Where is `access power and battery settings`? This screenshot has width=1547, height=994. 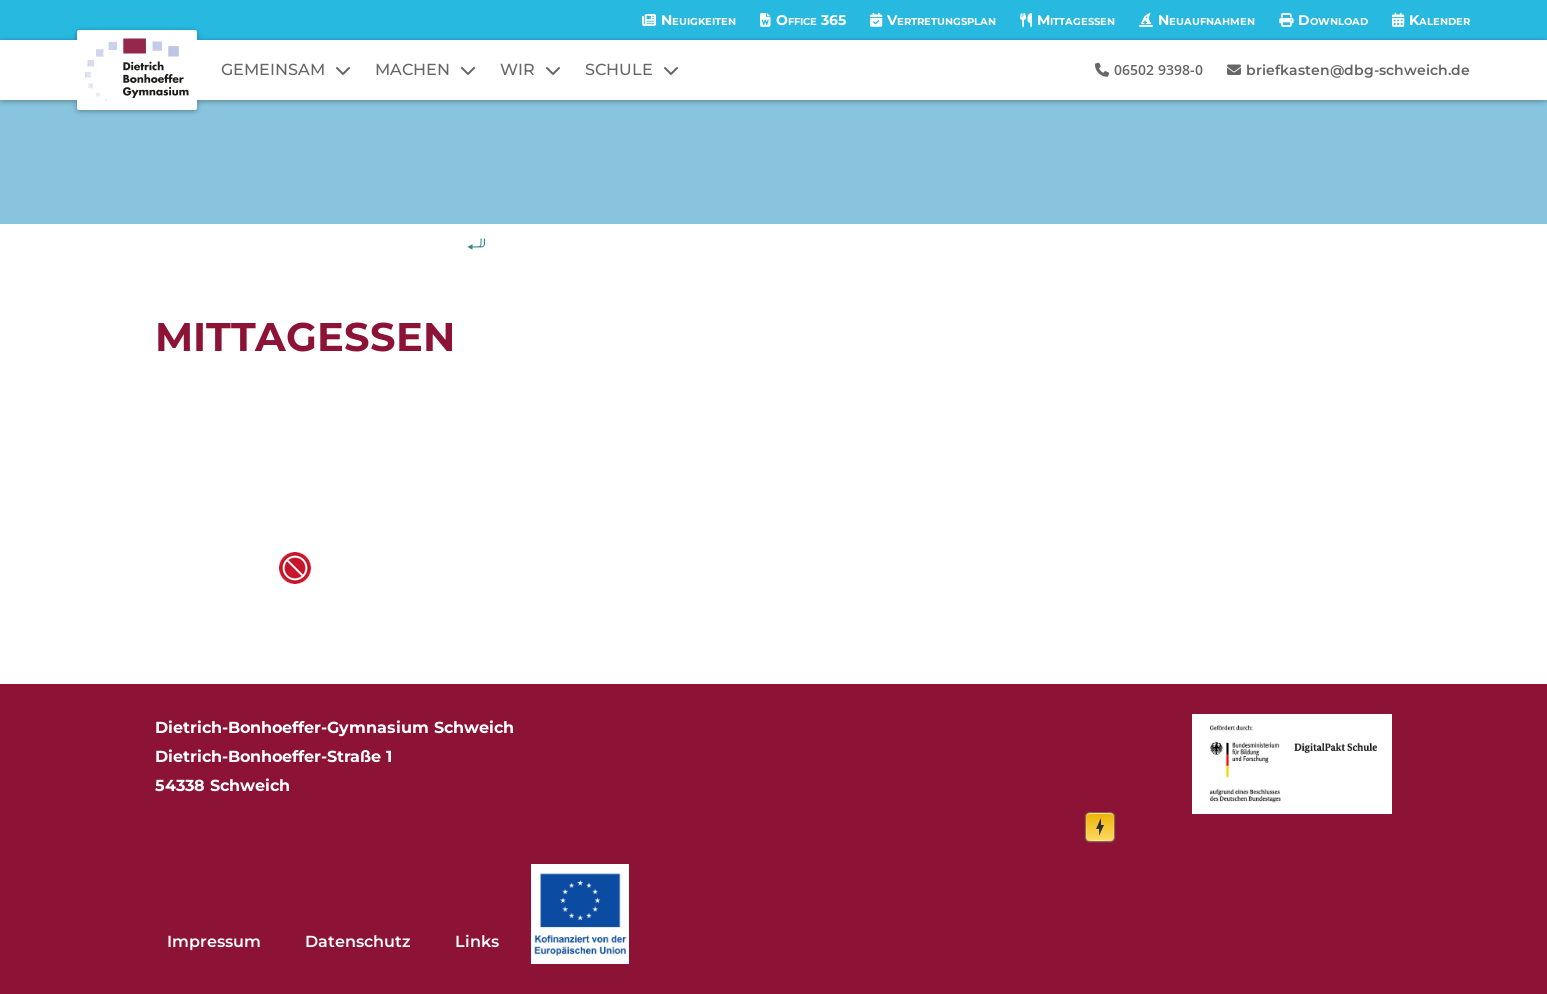 access power and battery settings is located at coordinates (1100, 827).